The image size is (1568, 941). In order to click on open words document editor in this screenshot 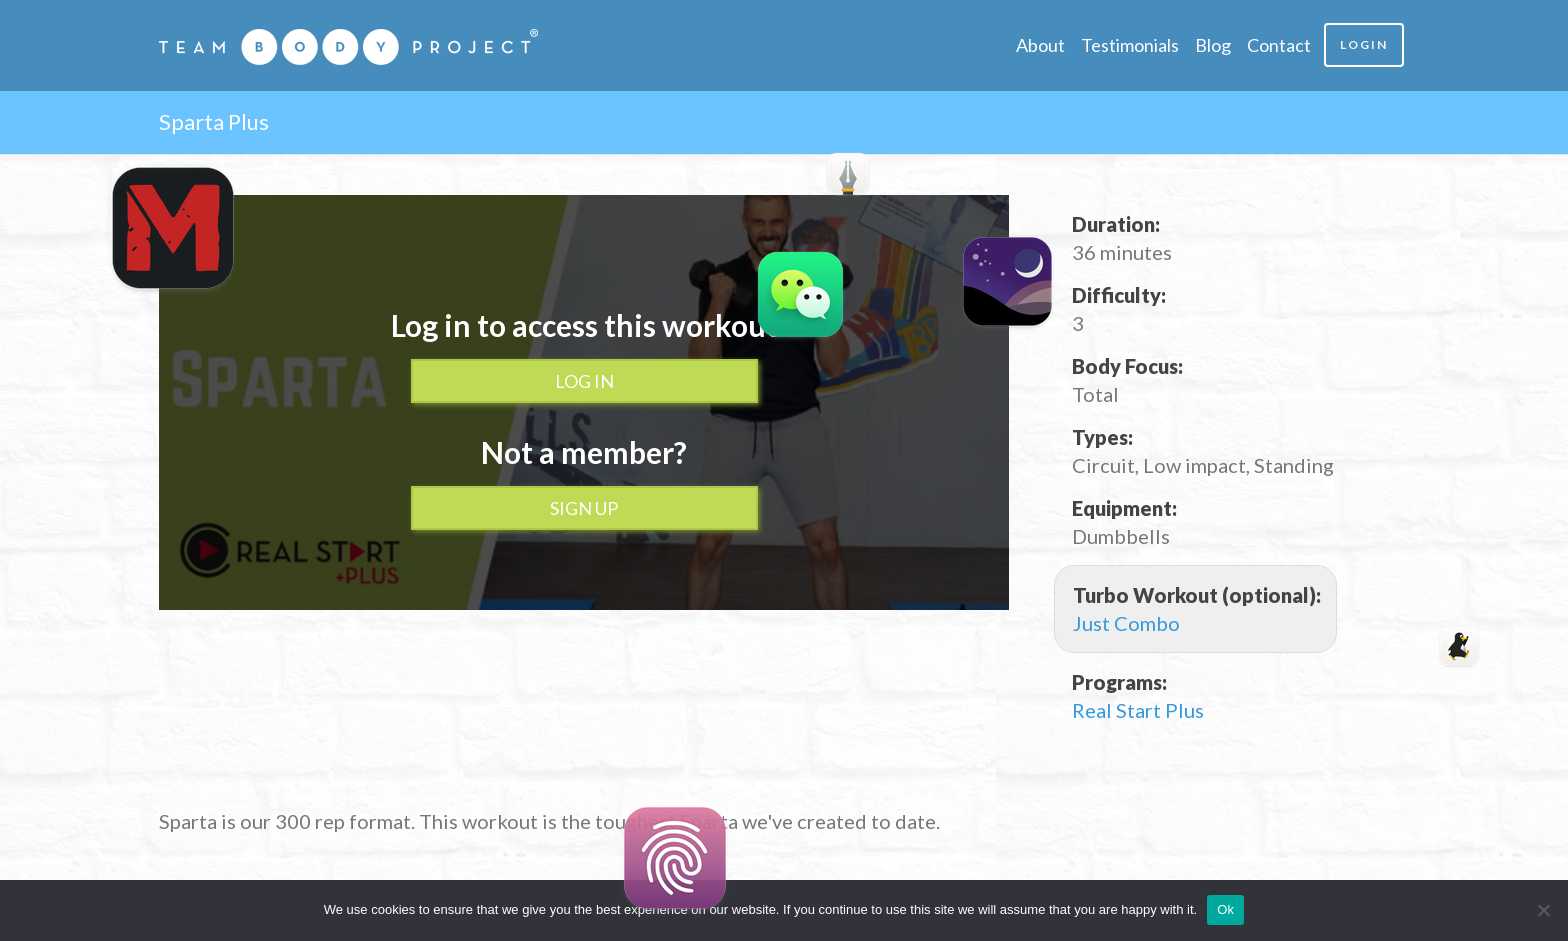, I will do `click(848, 174)`.